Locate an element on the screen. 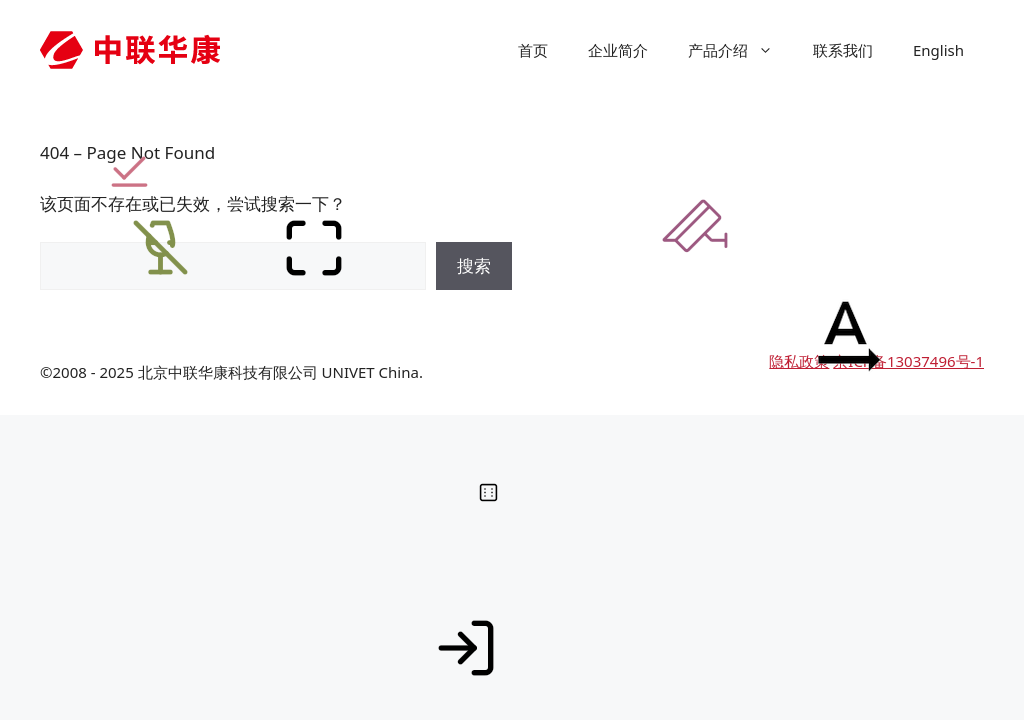 The width and height of the screenshot is (1024, 720). randomize or shuffle content is located at coordinates (488, 492).